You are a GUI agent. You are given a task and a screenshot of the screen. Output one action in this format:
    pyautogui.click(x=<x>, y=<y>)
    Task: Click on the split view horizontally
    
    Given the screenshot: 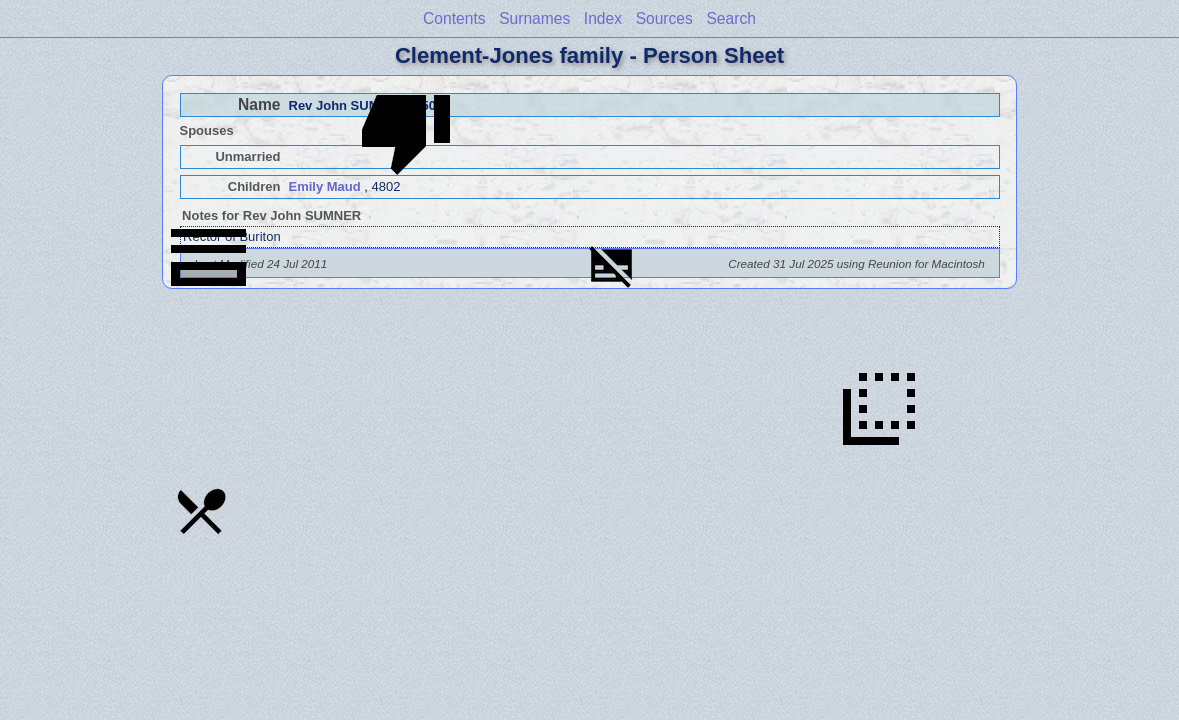 What is the action you would take?
    pyautogui.click(x=208, y=257)
    